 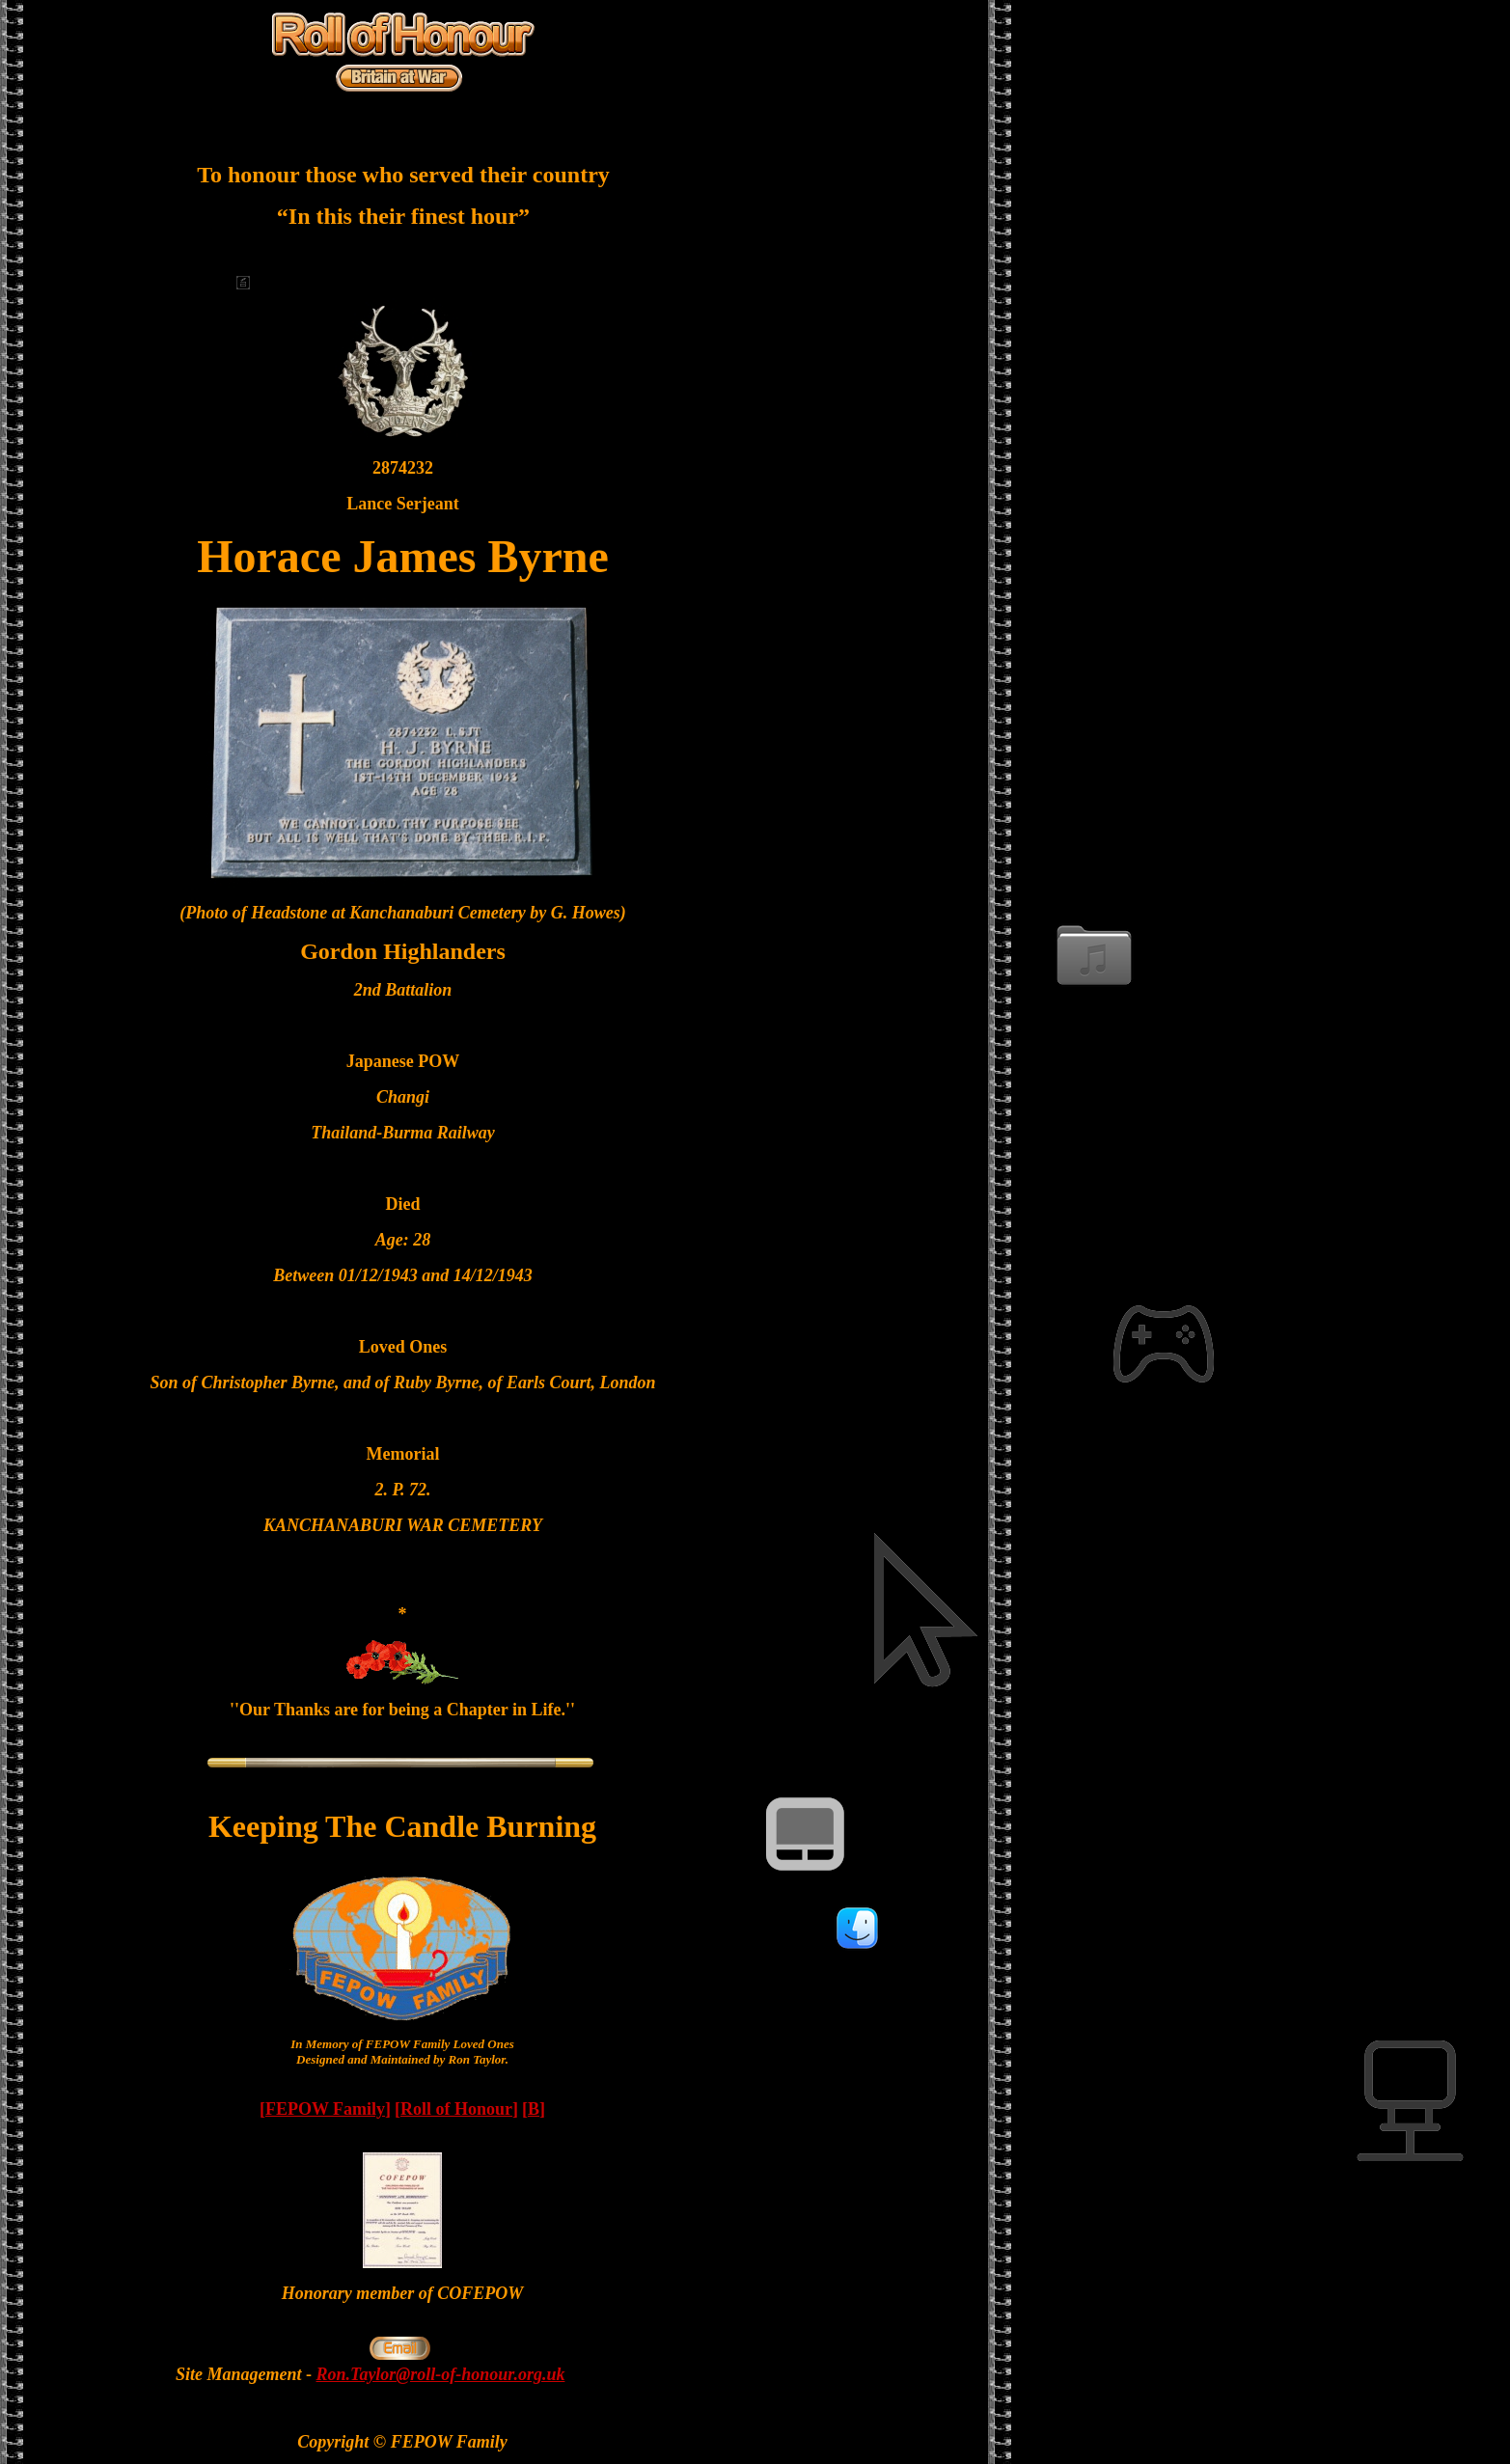 I want to click on open Finder to browse files and folders, so click(x=857, y=1928).